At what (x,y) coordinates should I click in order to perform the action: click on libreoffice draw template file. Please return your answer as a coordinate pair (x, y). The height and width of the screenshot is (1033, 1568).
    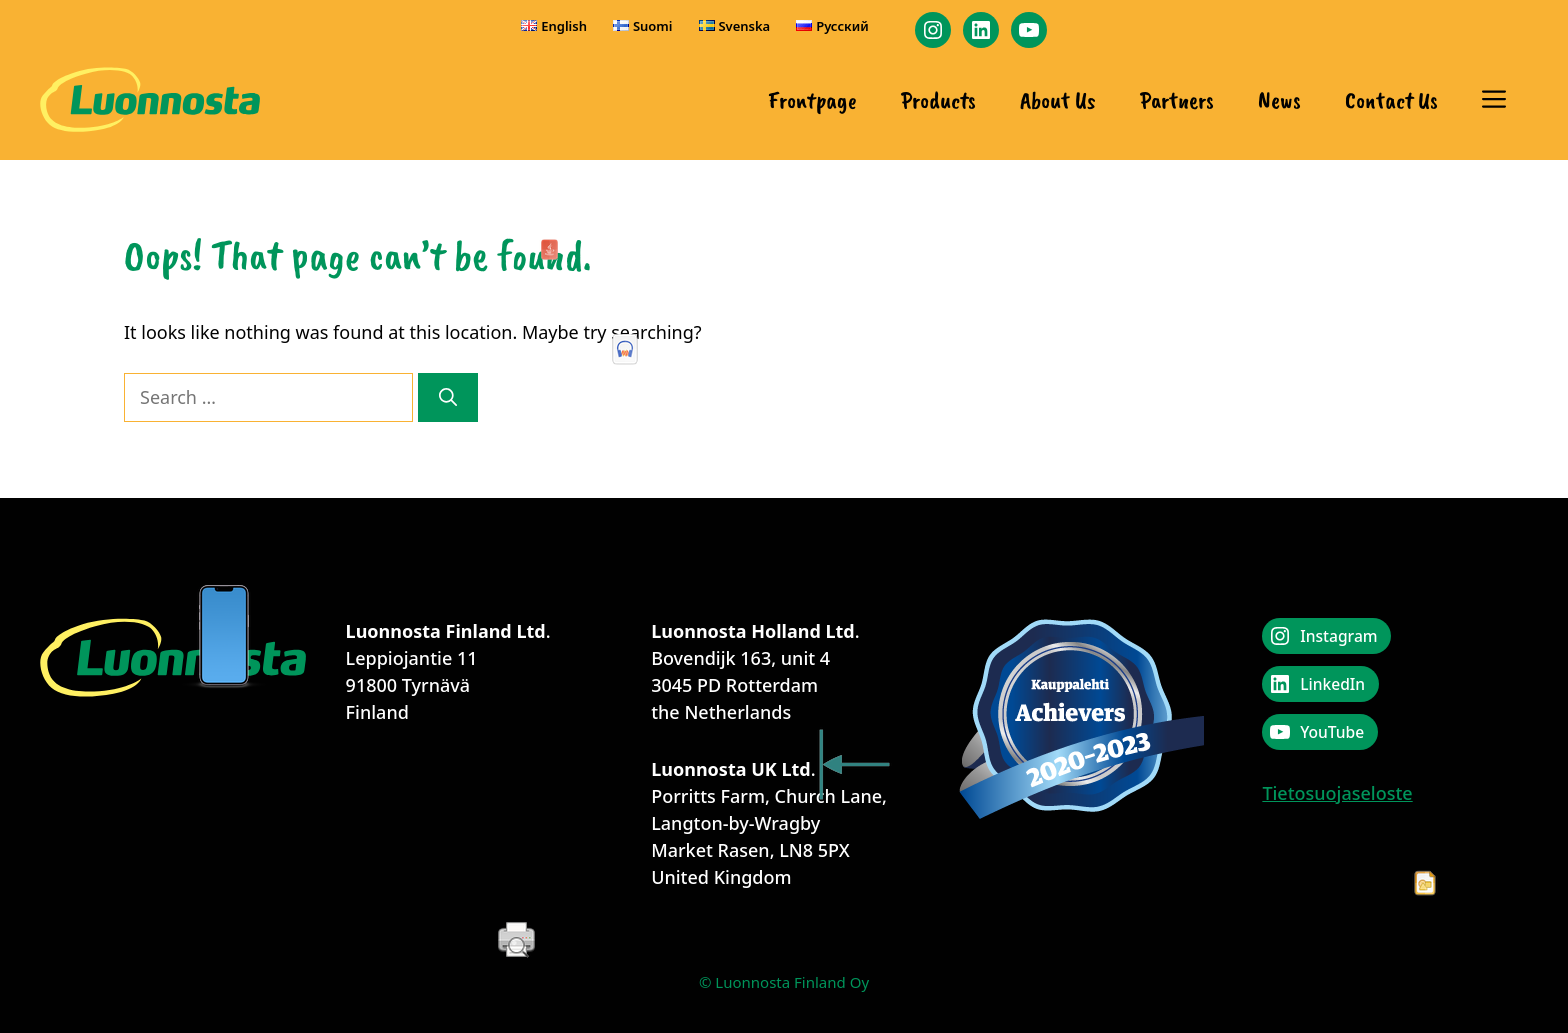
    Looking at the image, I should click on (1425, 883).